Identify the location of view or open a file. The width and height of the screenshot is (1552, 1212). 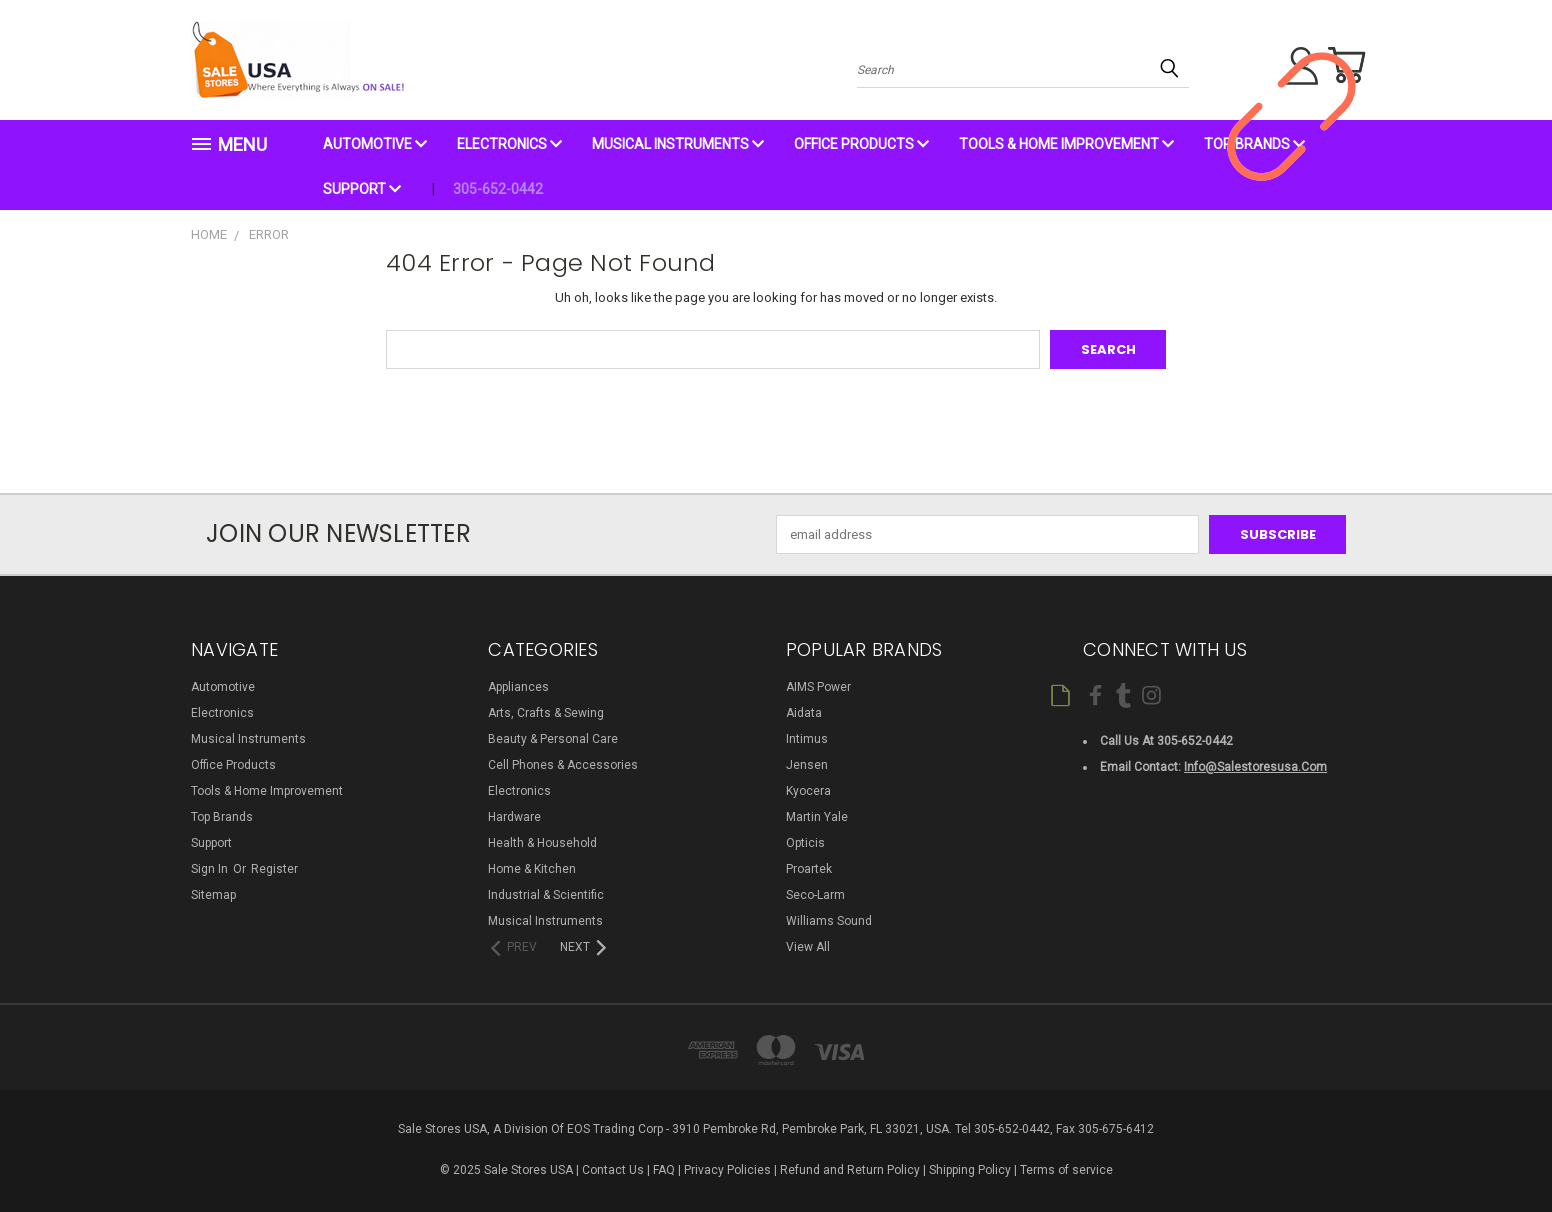
(1060, 695).